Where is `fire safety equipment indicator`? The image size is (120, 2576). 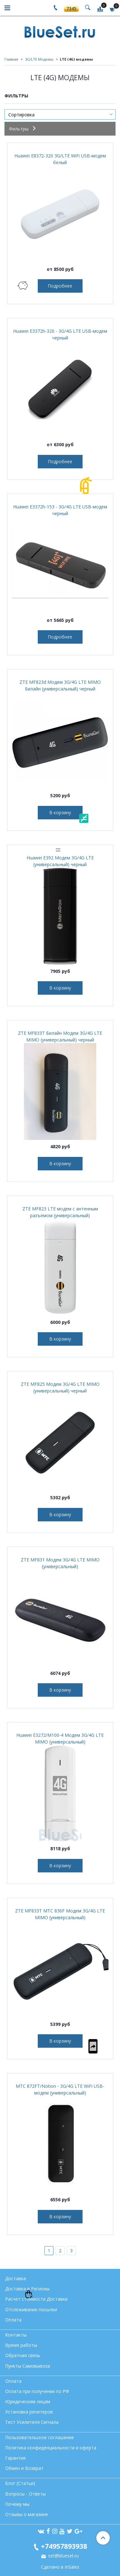 fire safety equipment indicator is located at coordinates (85, 486).